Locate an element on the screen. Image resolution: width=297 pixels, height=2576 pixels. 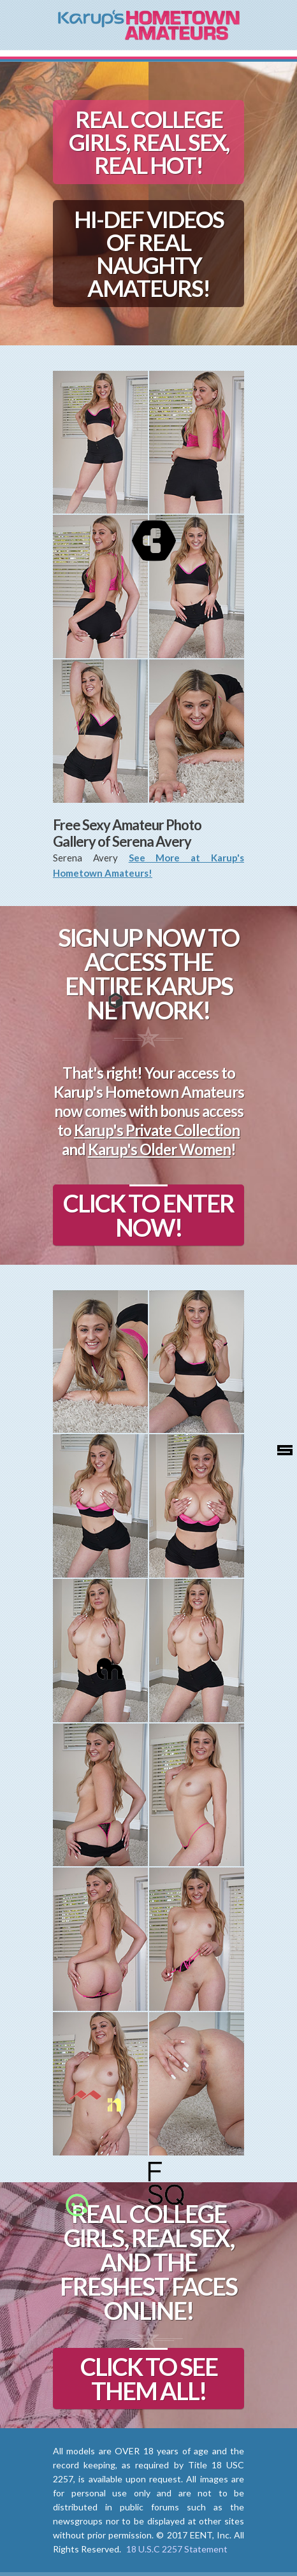
cloudron platform logo is located at coordinates (154, 540).